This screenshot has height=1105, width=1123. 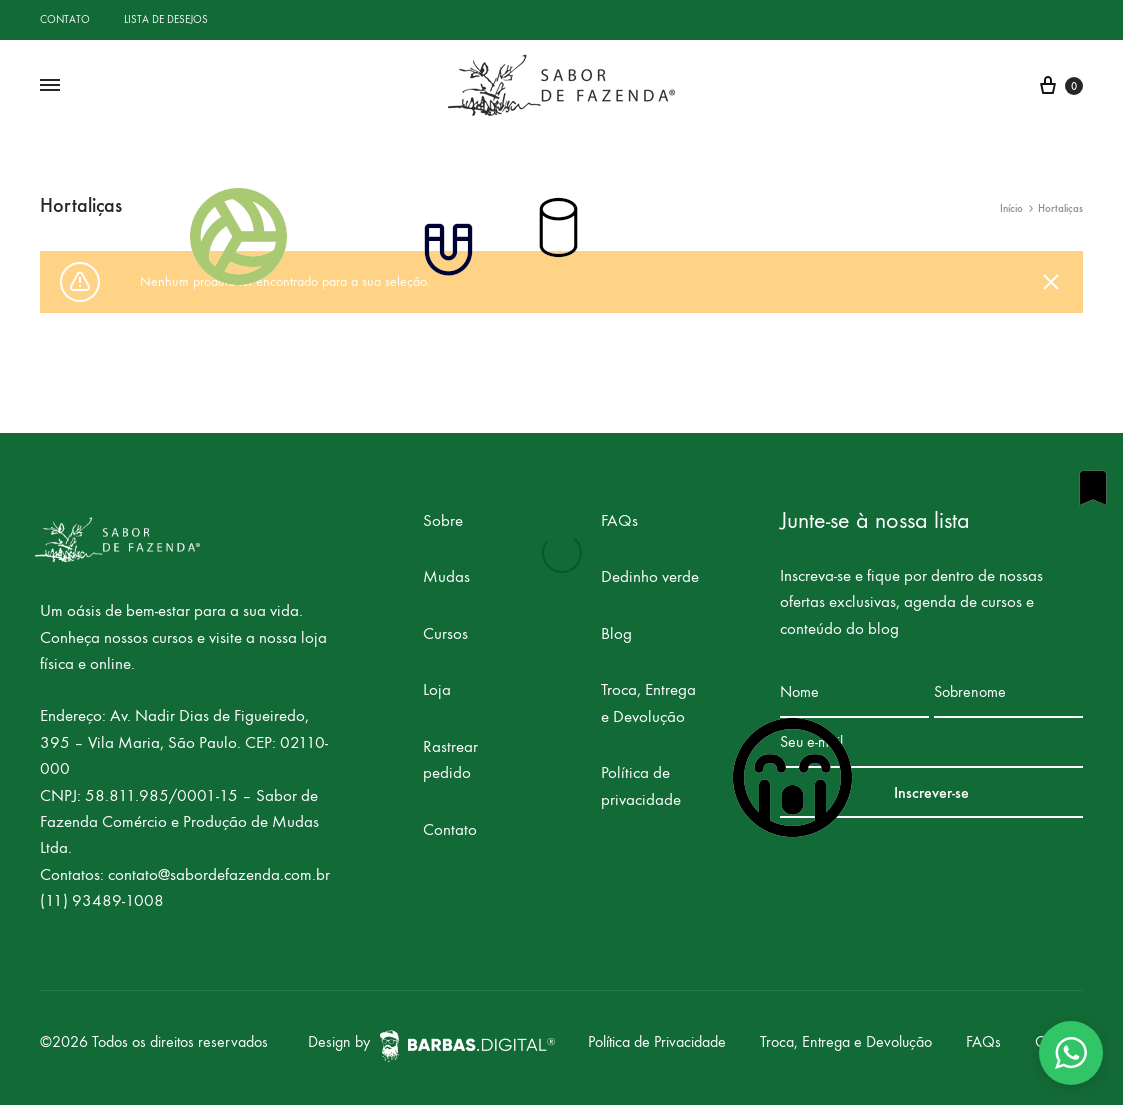 I want to click on react with a crying emotion, so click(x=792, y=777).